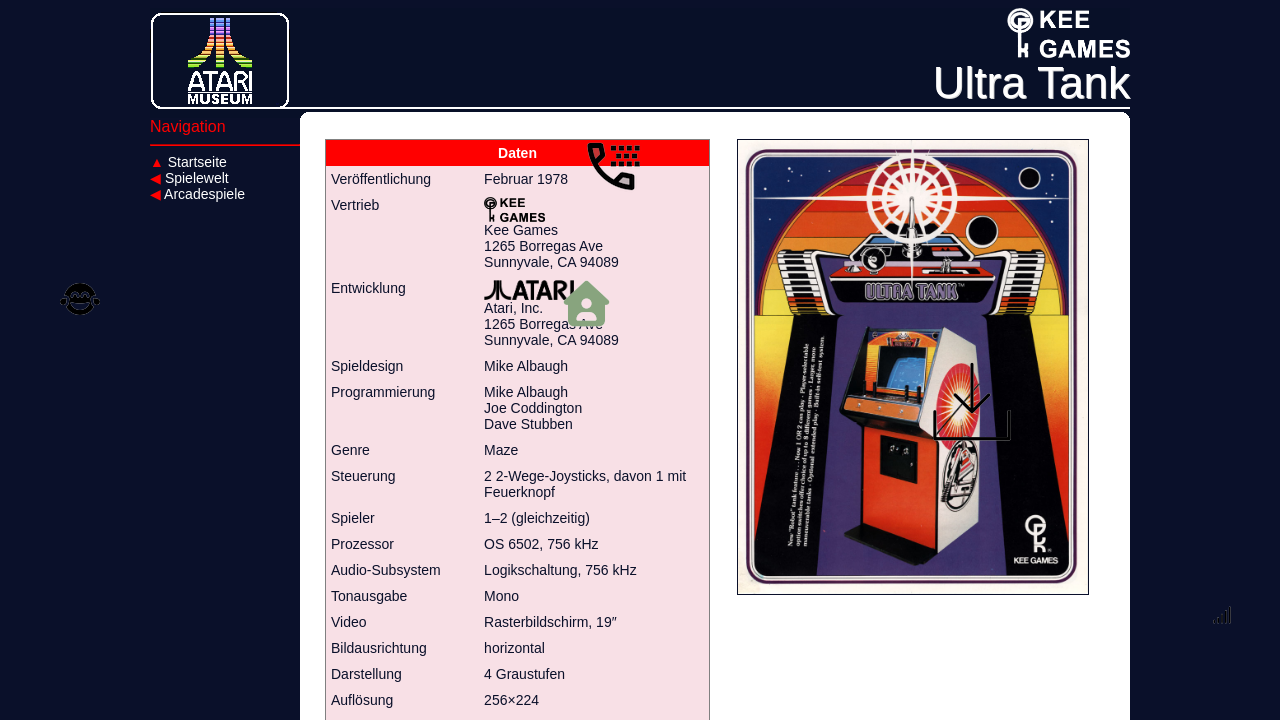 The width and height of the screenshot is (1280, 720). Describe the element at coordinates (972, 405) in the screenshot. I see `download a file` at that location.